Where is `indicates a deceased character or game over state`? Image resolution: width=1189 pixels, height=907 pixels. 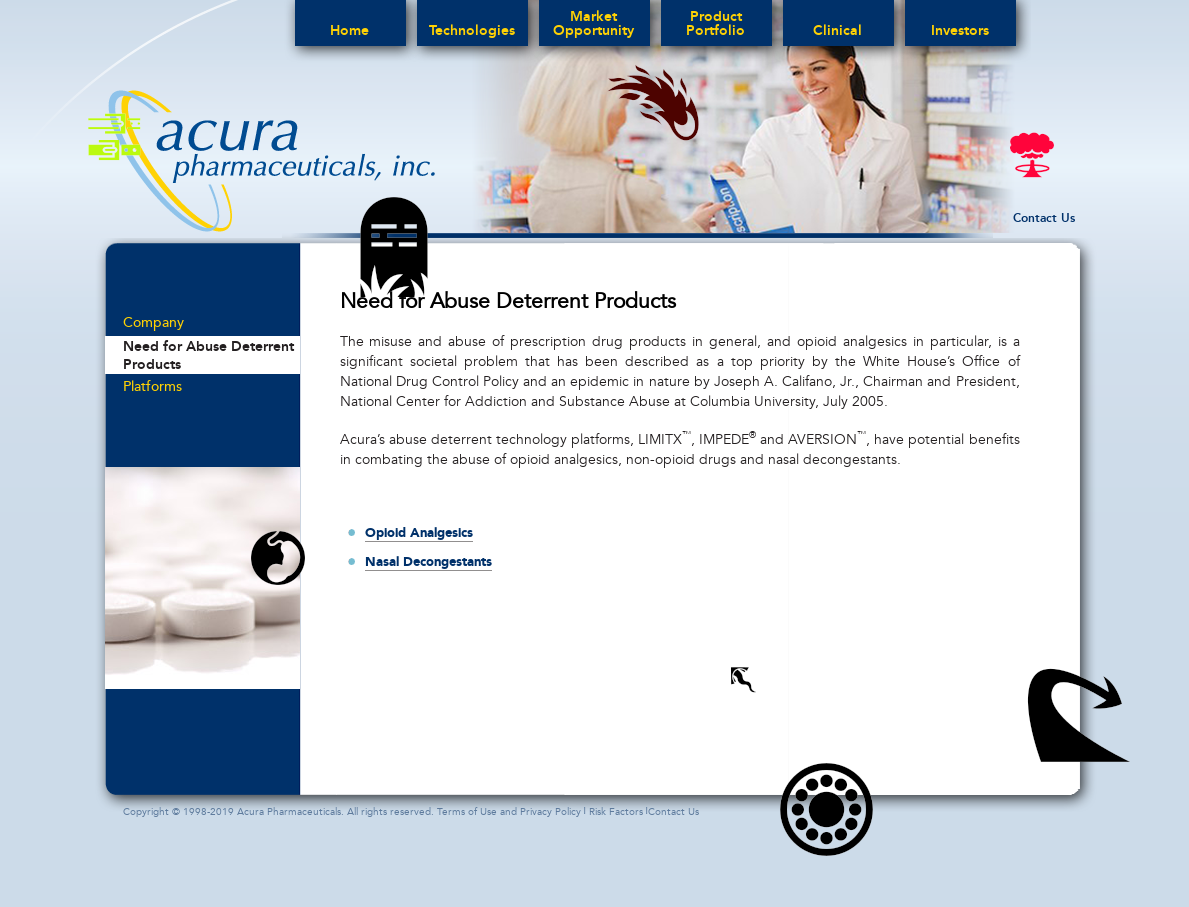
indicates a deceased character or game over state is located at coordinates (394, 248).